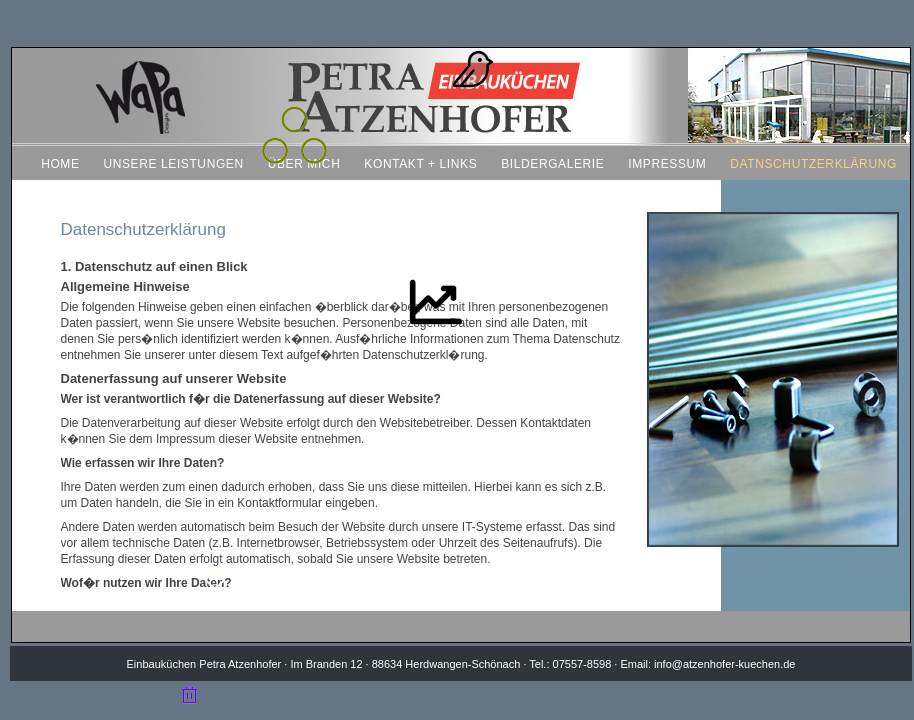  Describe the element at coordinates (215, 578) in the screenshot. I see `access nature or outdoor-related content` at that location.